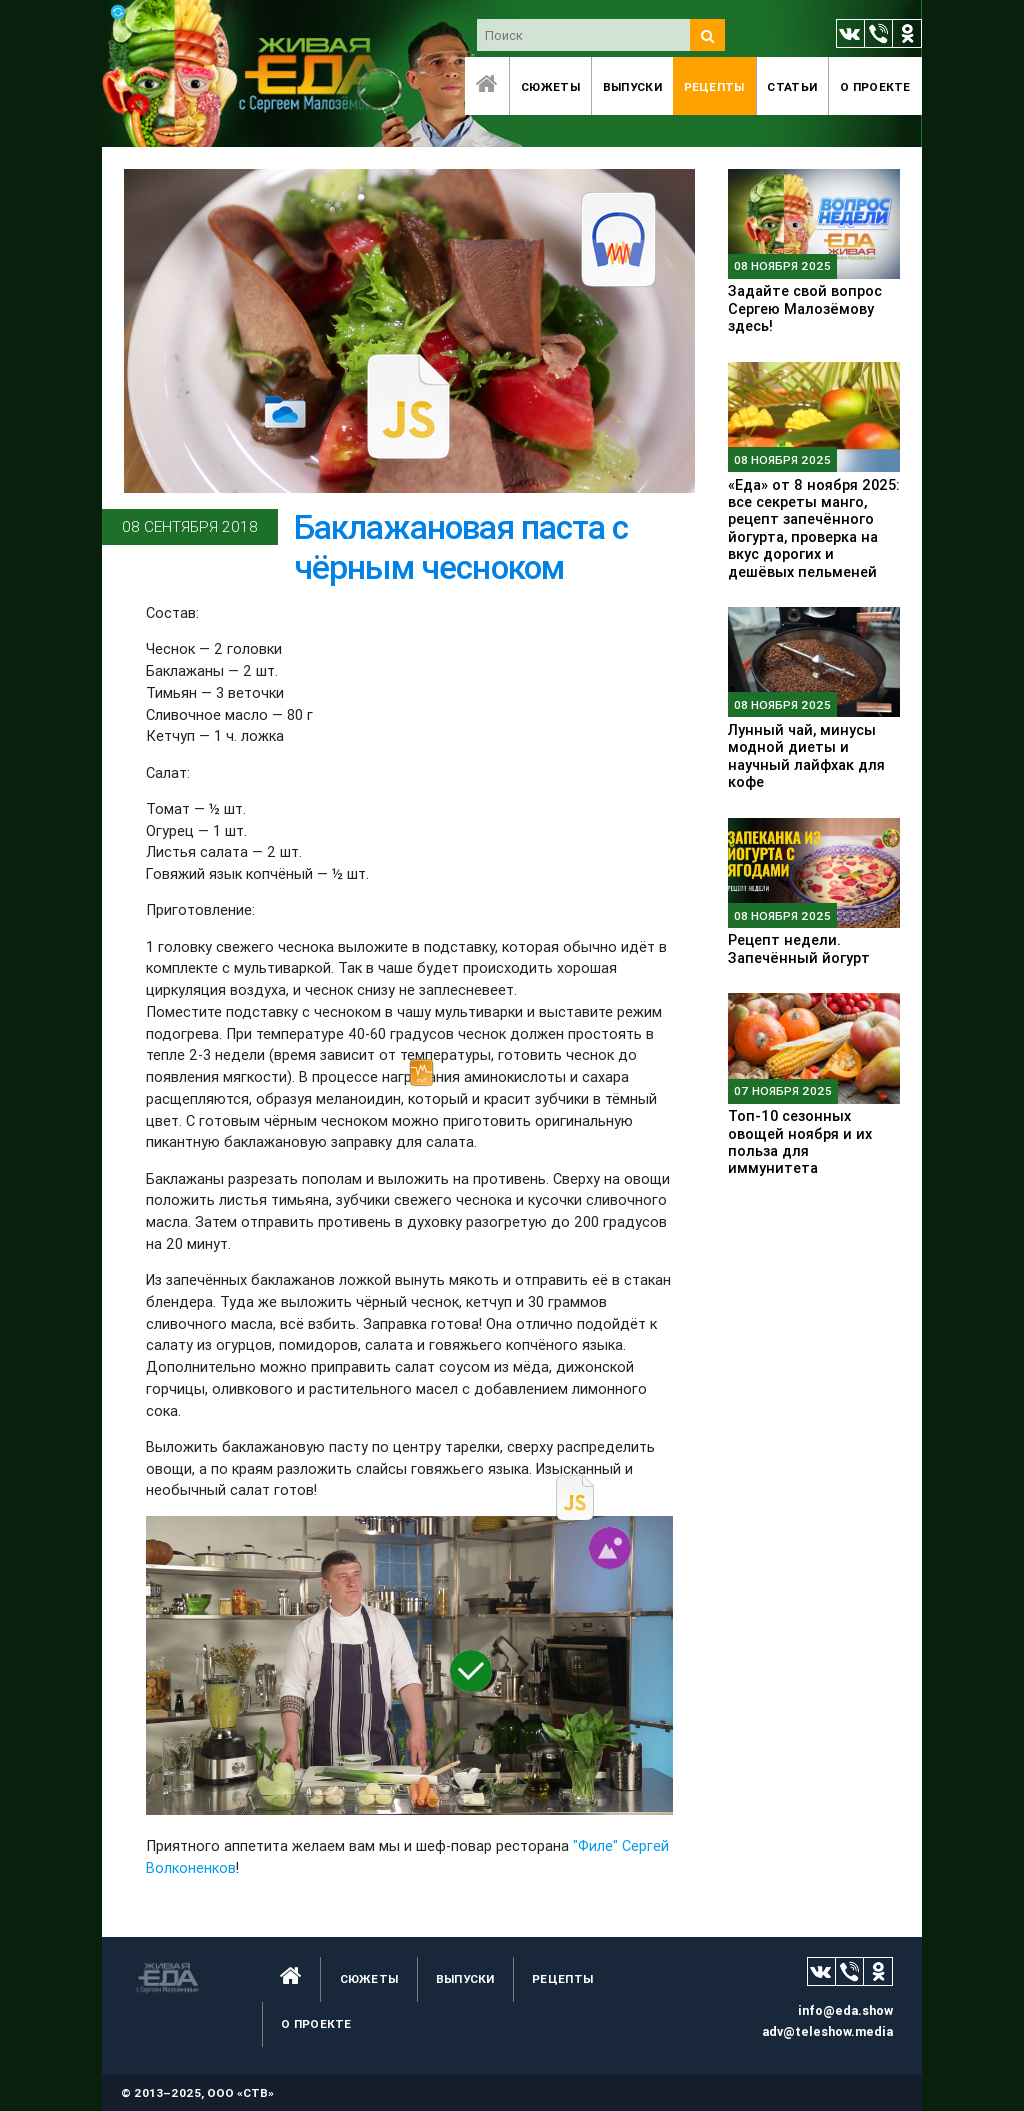  What do you see at coordinates (285, 413) in the screenshot?
I see `open your OneDrive synced folder` at bounding box center [285, 413].